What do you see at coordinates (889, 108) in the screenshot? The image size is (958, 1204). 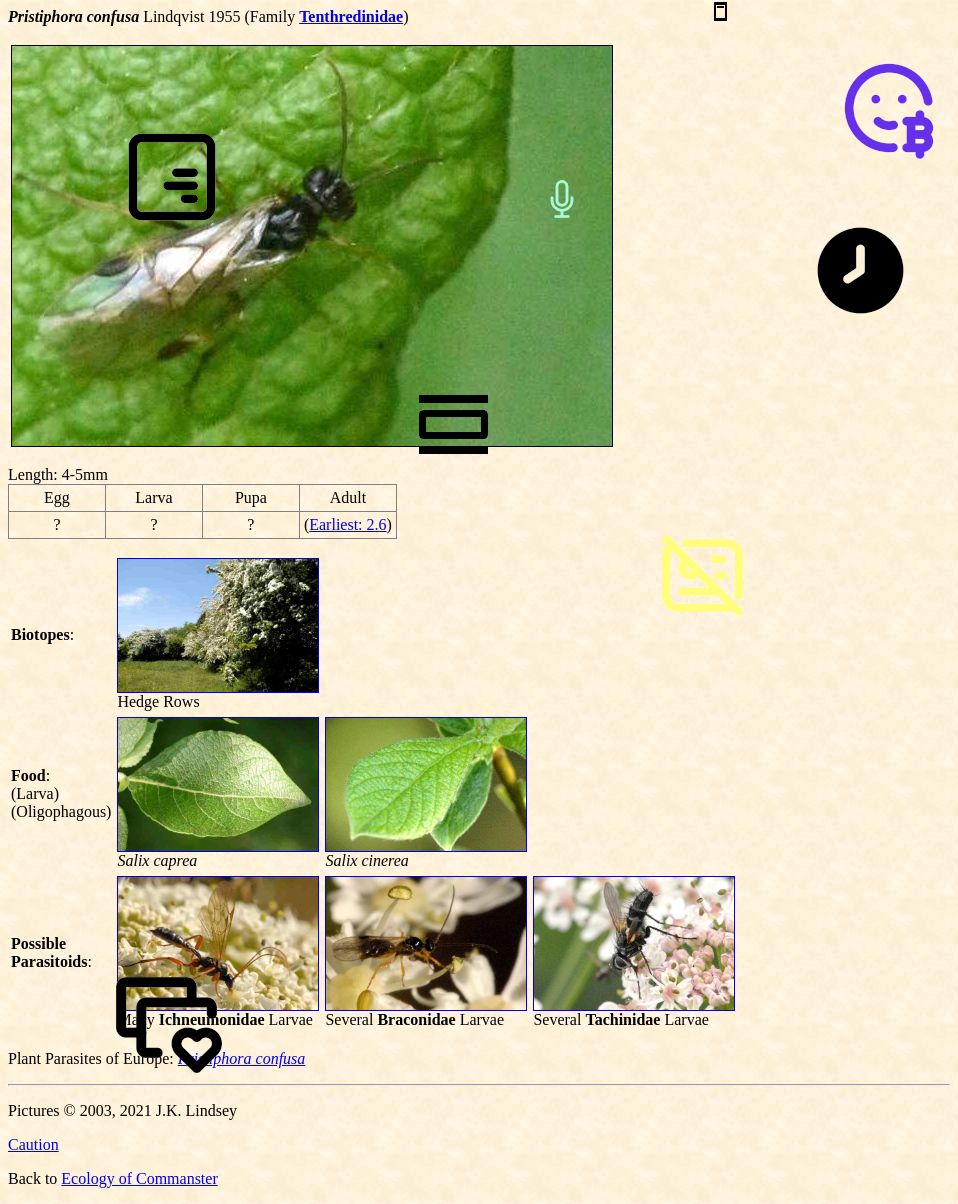 I see `view bitcoin wallet mood or status` at bounding box center [889, 108].